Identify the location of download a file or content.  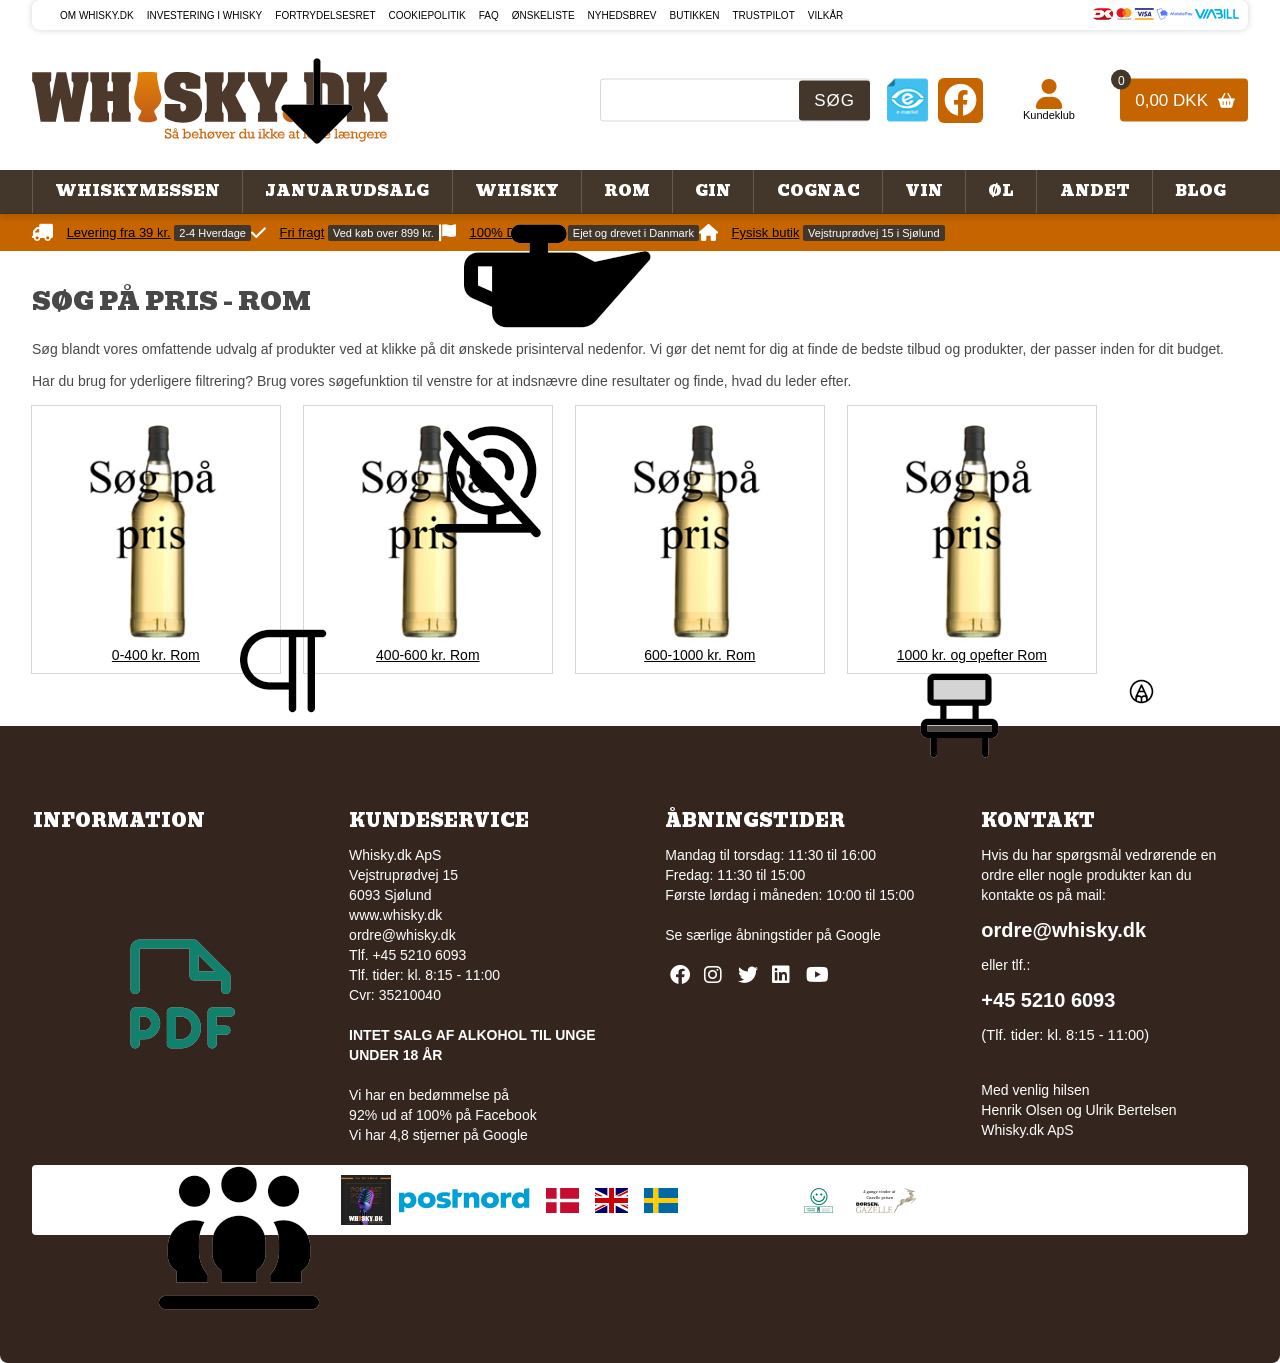
(317, 101).